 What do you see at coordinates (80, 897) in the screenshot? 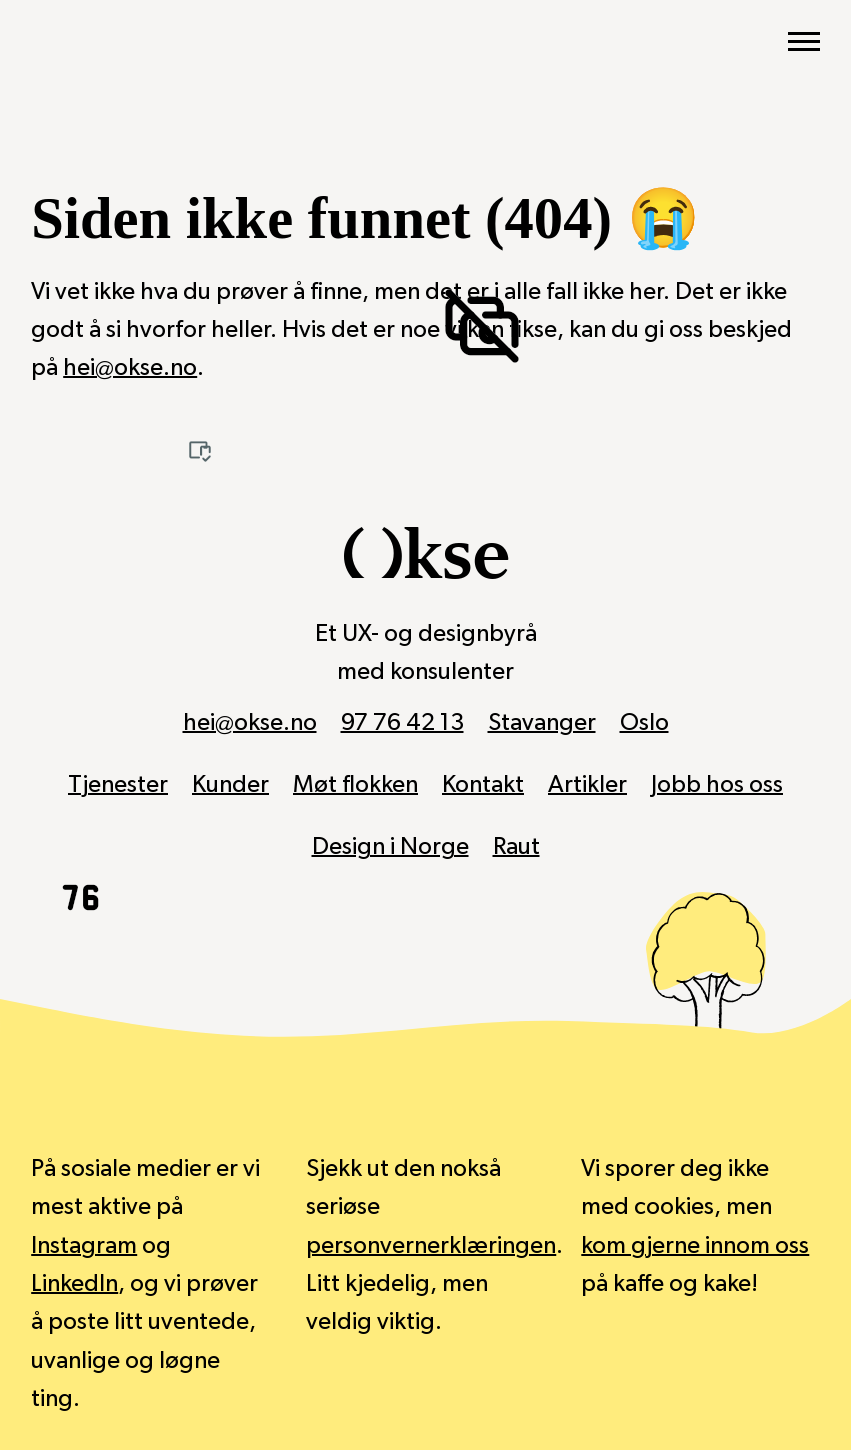
I see `indicates item number 76 in a list or sequence` at bounding box center [80, 897].